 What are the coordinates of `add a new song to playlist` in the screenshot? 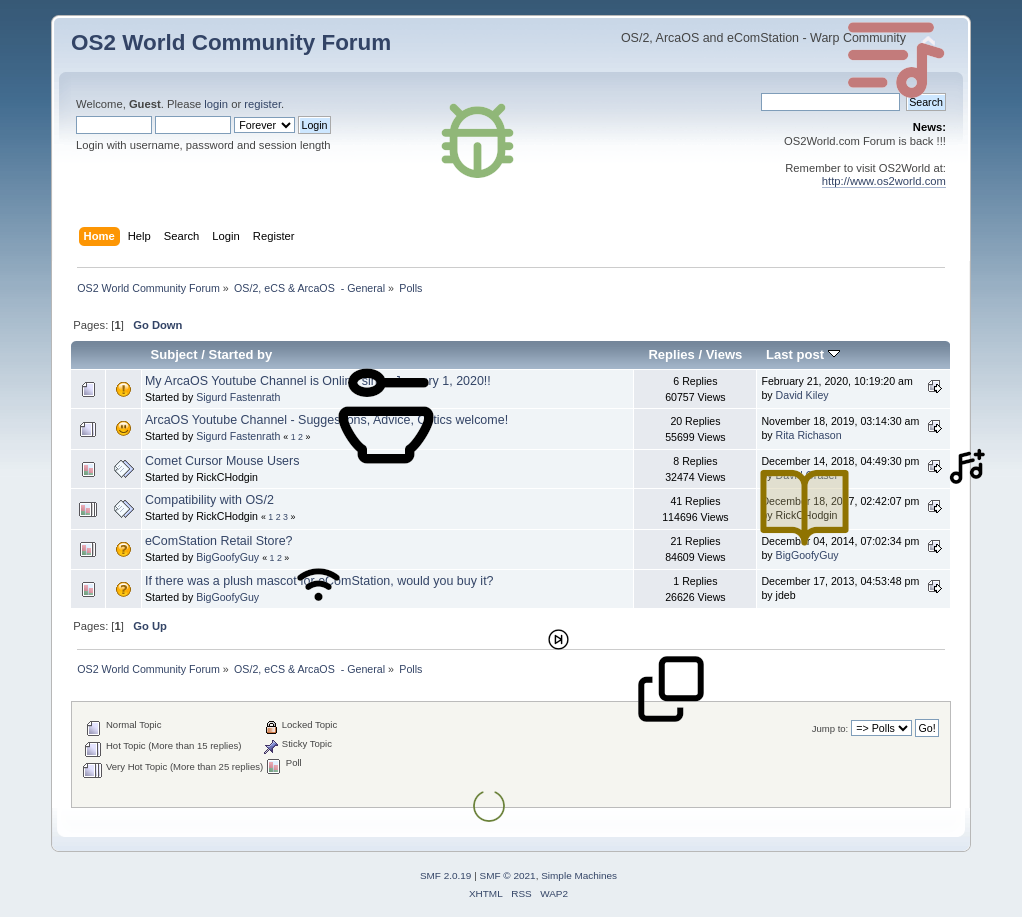 It's located at (968, 467).